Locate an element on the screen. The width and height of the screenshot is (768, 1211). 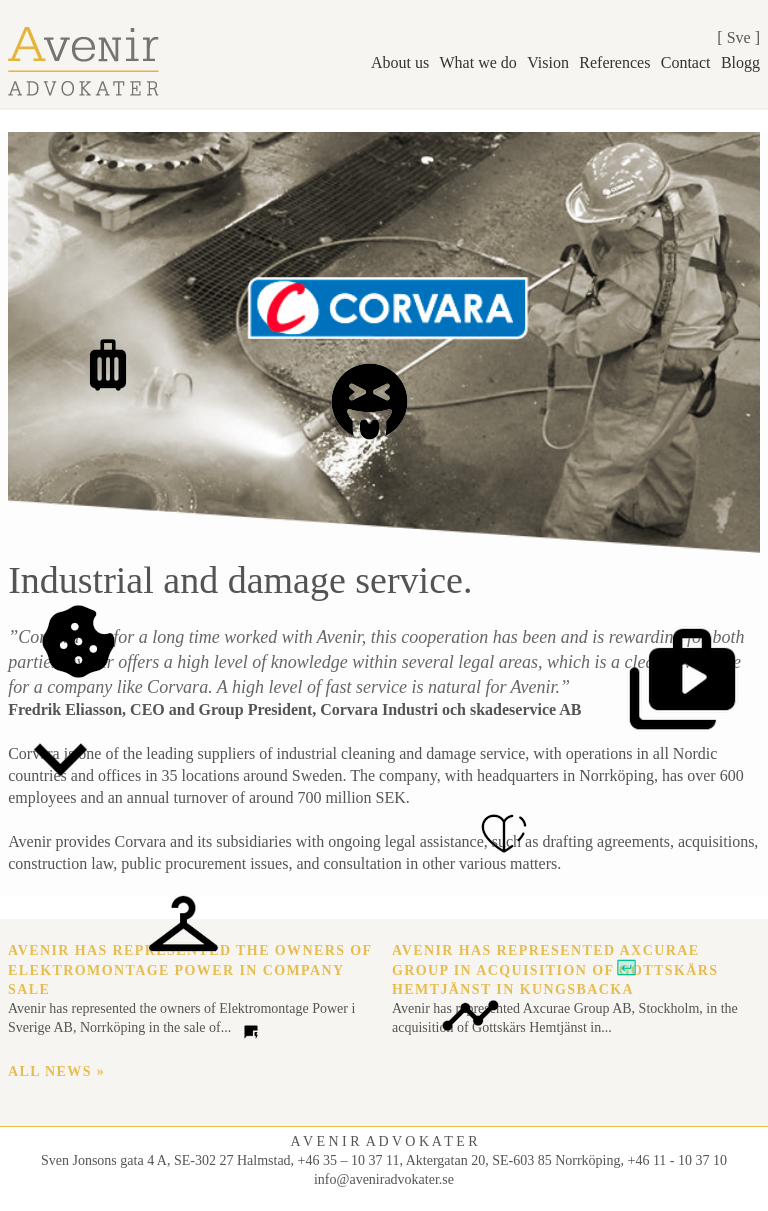
access wardrobe or clothing options is located at coordinates (183, 923).